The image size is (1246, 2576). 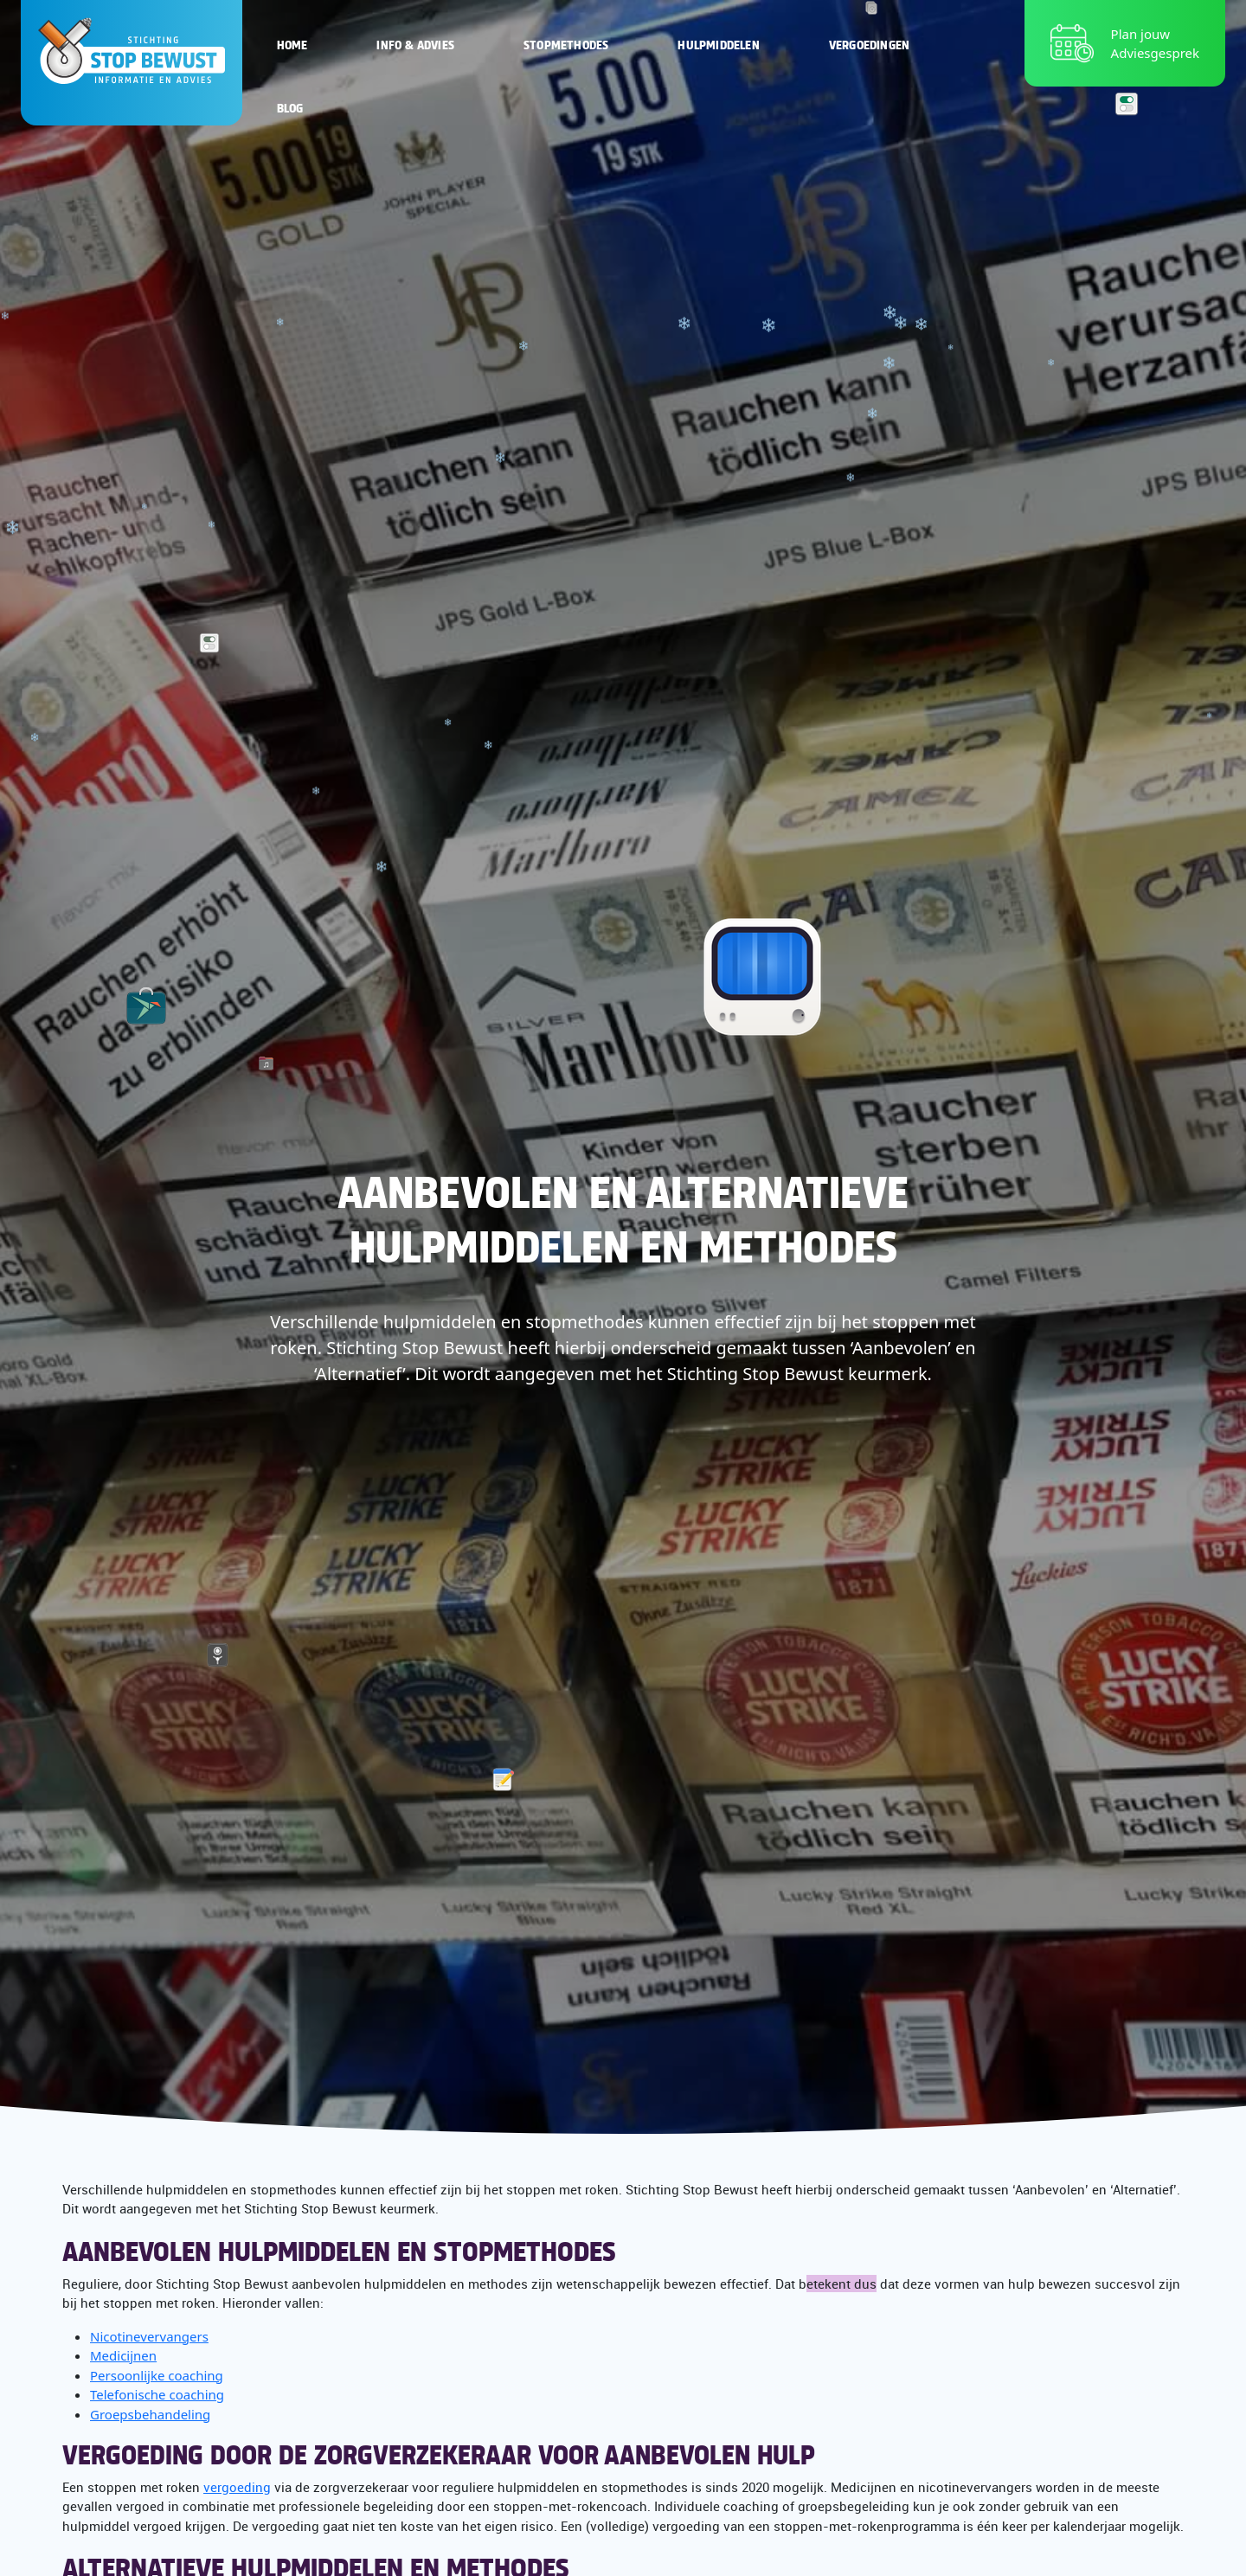 What do you see at coordinates (266, 1063) in the screenshot?
I see `open your music folder` at bounding box center [266, 1063].